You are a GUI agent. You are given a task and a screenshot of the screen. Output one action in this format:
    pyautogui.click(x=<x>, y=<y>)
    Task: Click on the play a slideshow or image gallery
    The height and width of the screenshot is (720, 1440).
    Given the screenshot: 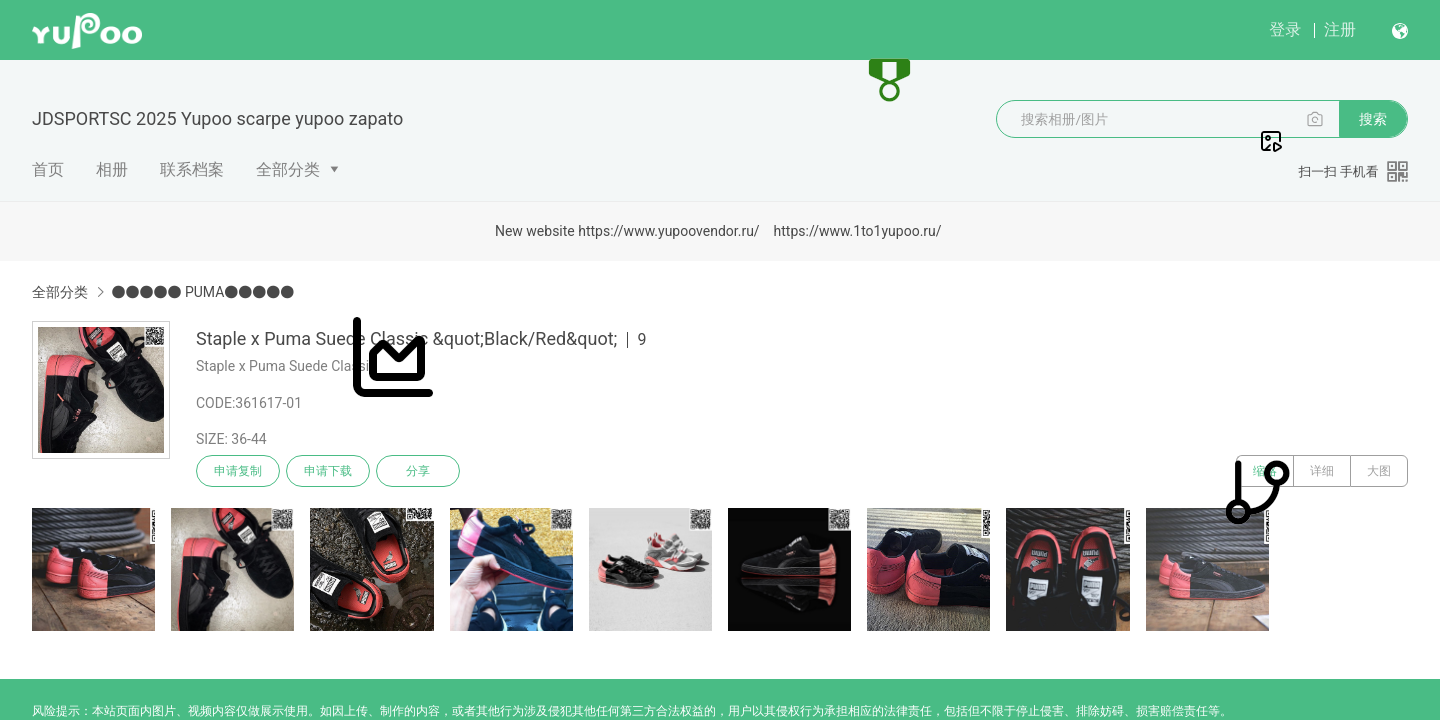 What is the action you would take?
    pyautogui.click(x=1271, y=141)
    